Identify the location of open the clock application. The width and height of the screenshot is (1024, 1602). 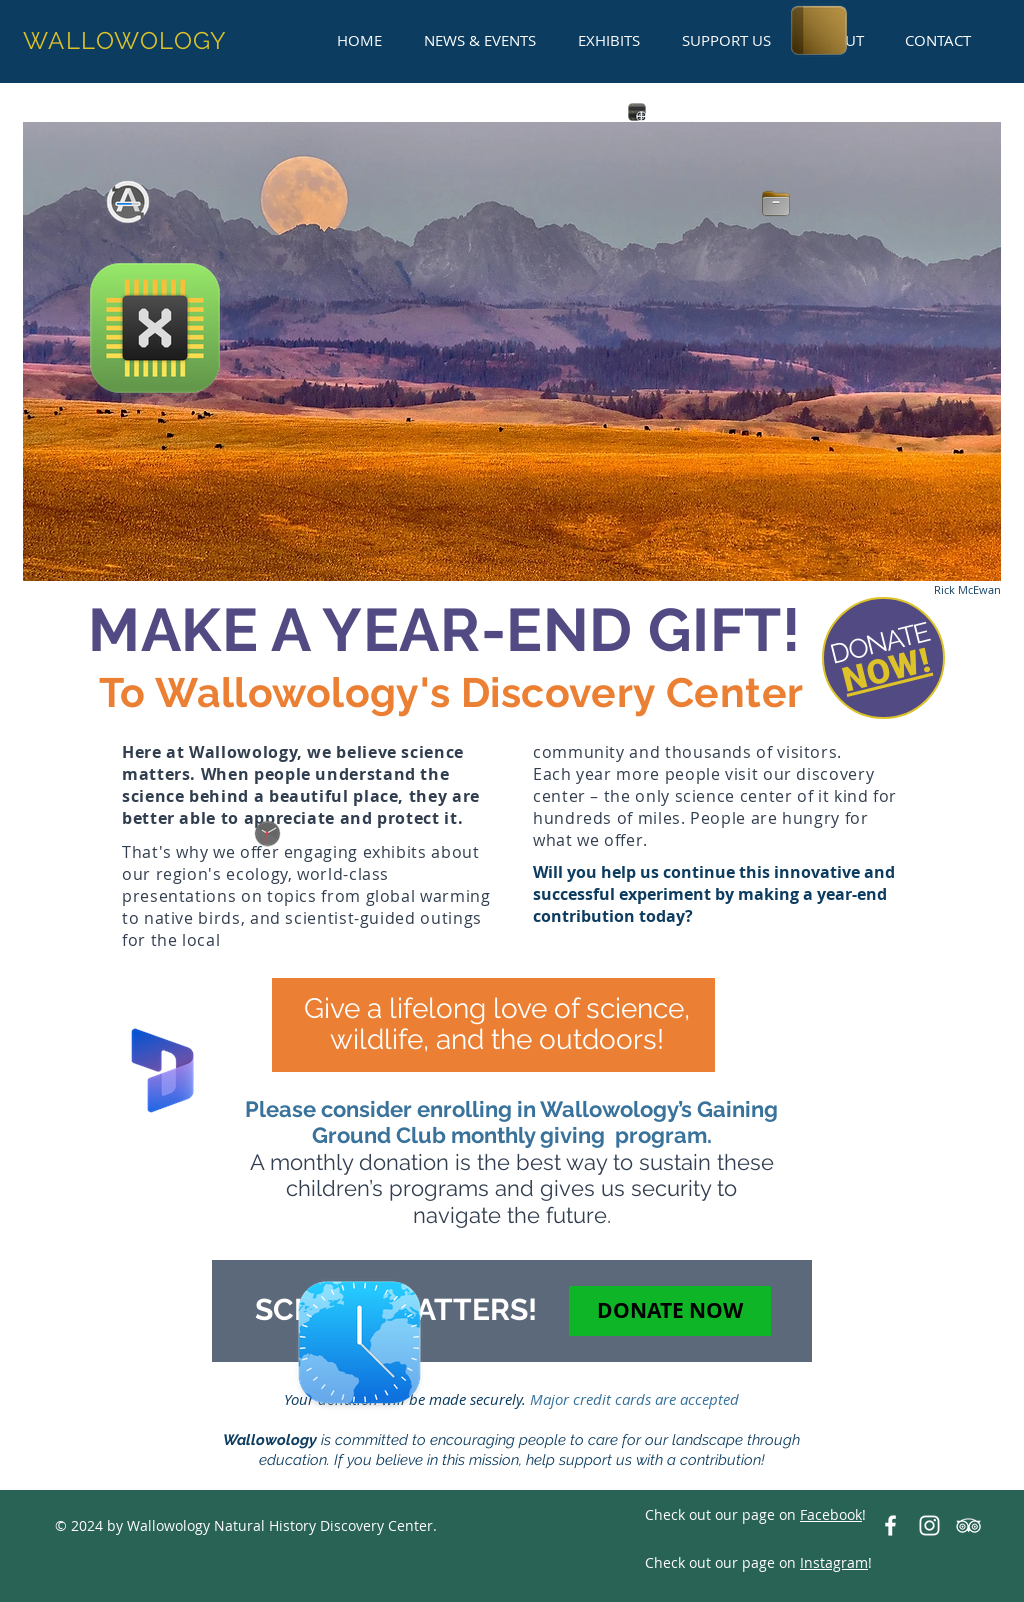
(267, 833).